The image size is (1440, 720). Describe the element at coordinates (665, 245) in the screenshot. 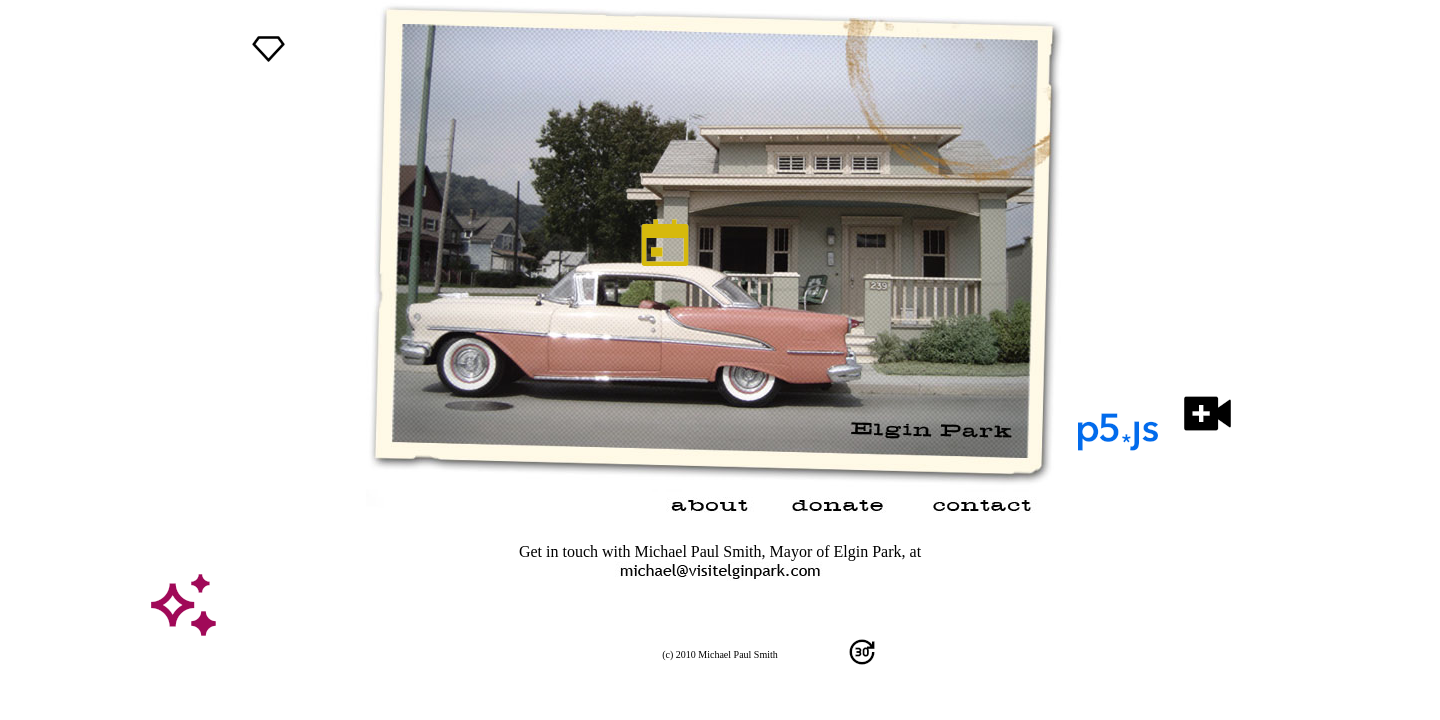

I see `view a scheduled event` at that location.